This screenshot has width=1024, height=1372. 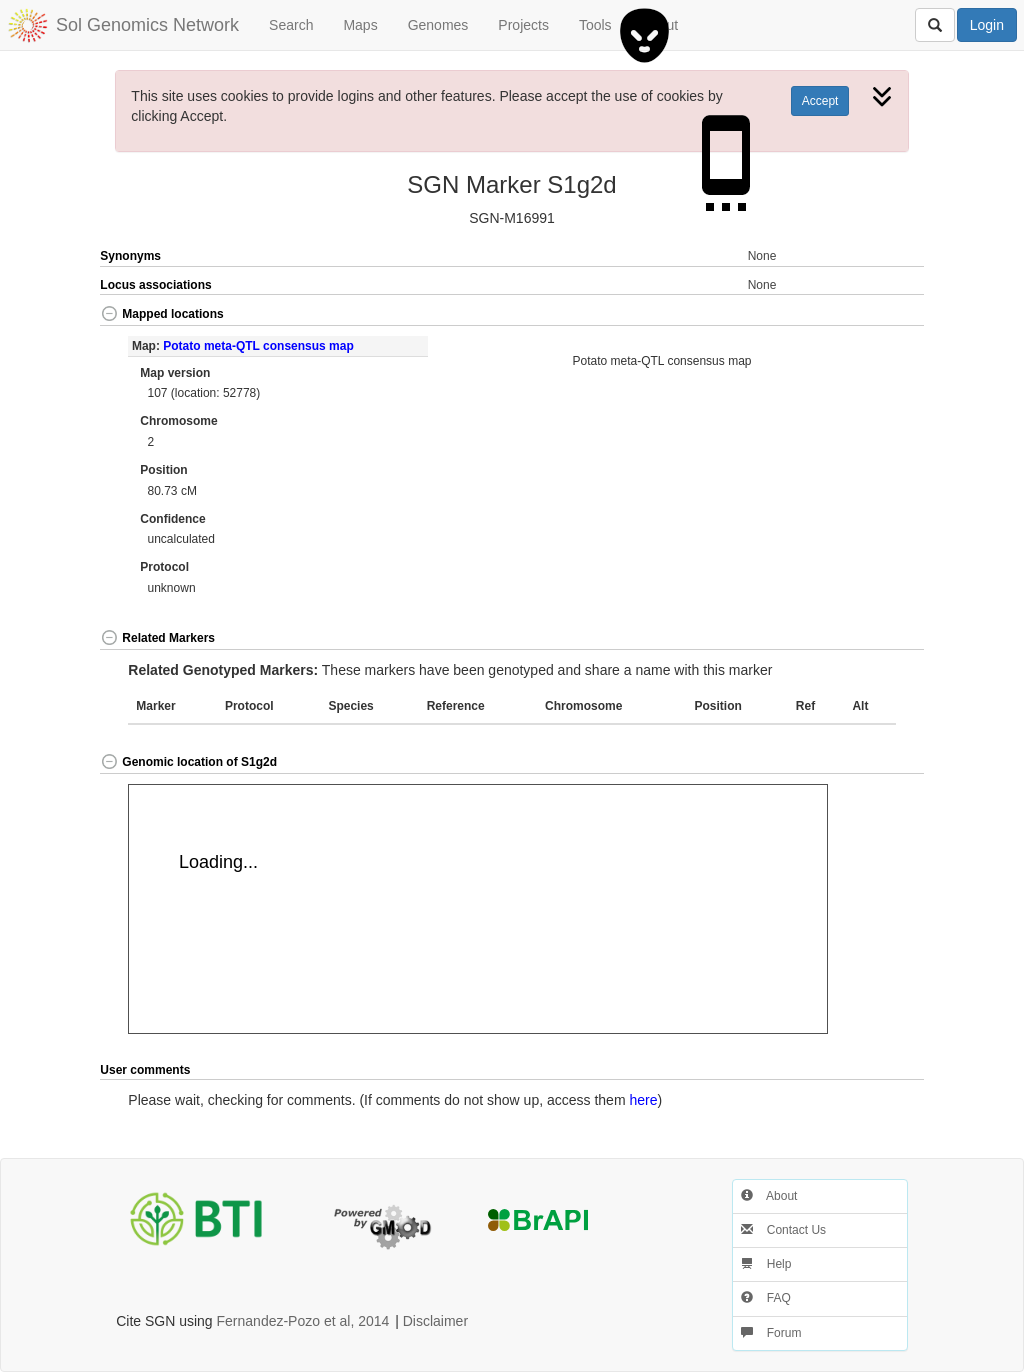 I want to click on access sci-fi or space-themed content, so click(x=644, y=35).